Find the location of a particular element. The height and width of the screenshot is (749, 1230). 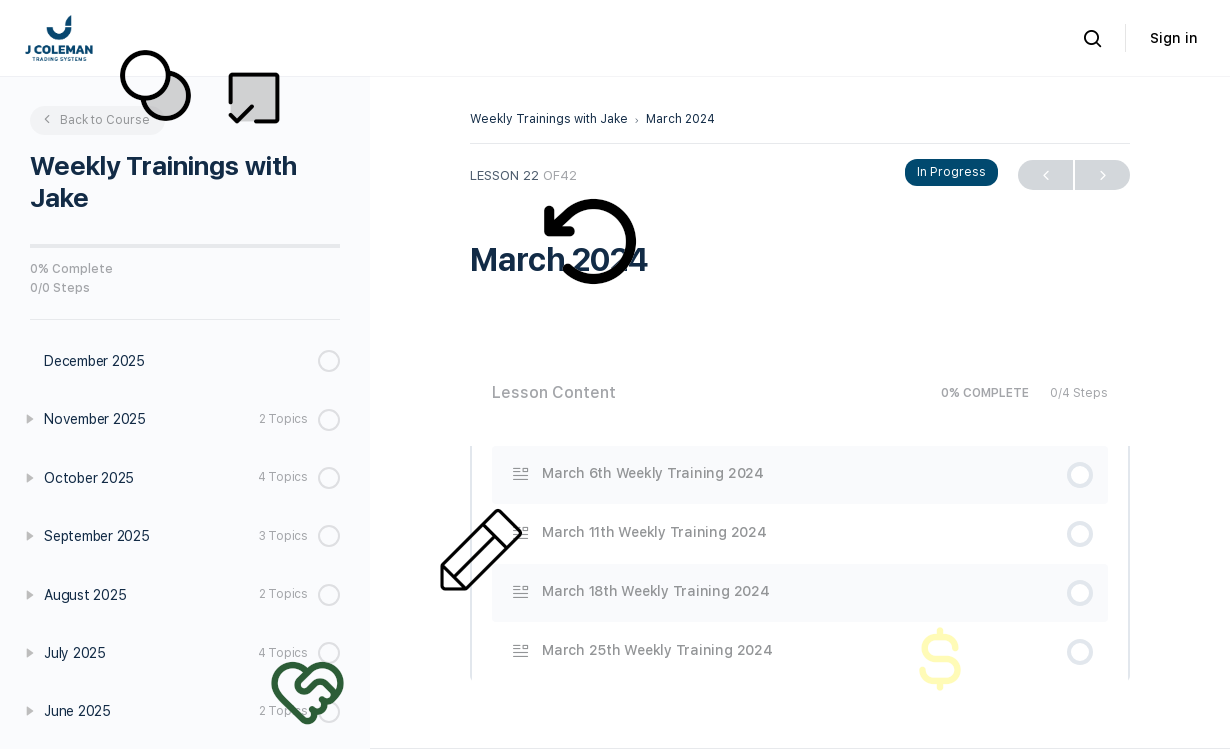

undo the last action is located at coordinates (593, 241).